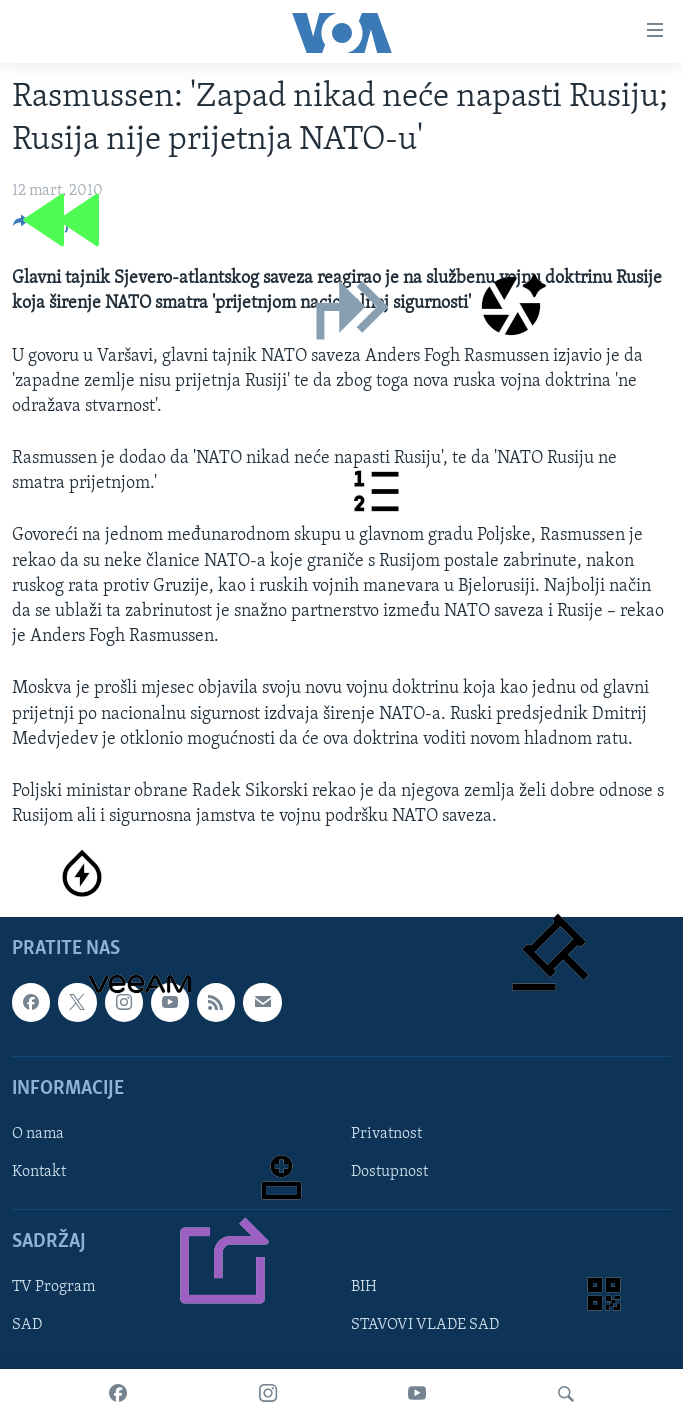  Describe the element at coordinates (140, 984) in the screenshot. I see `Veeam company logo` at that location.